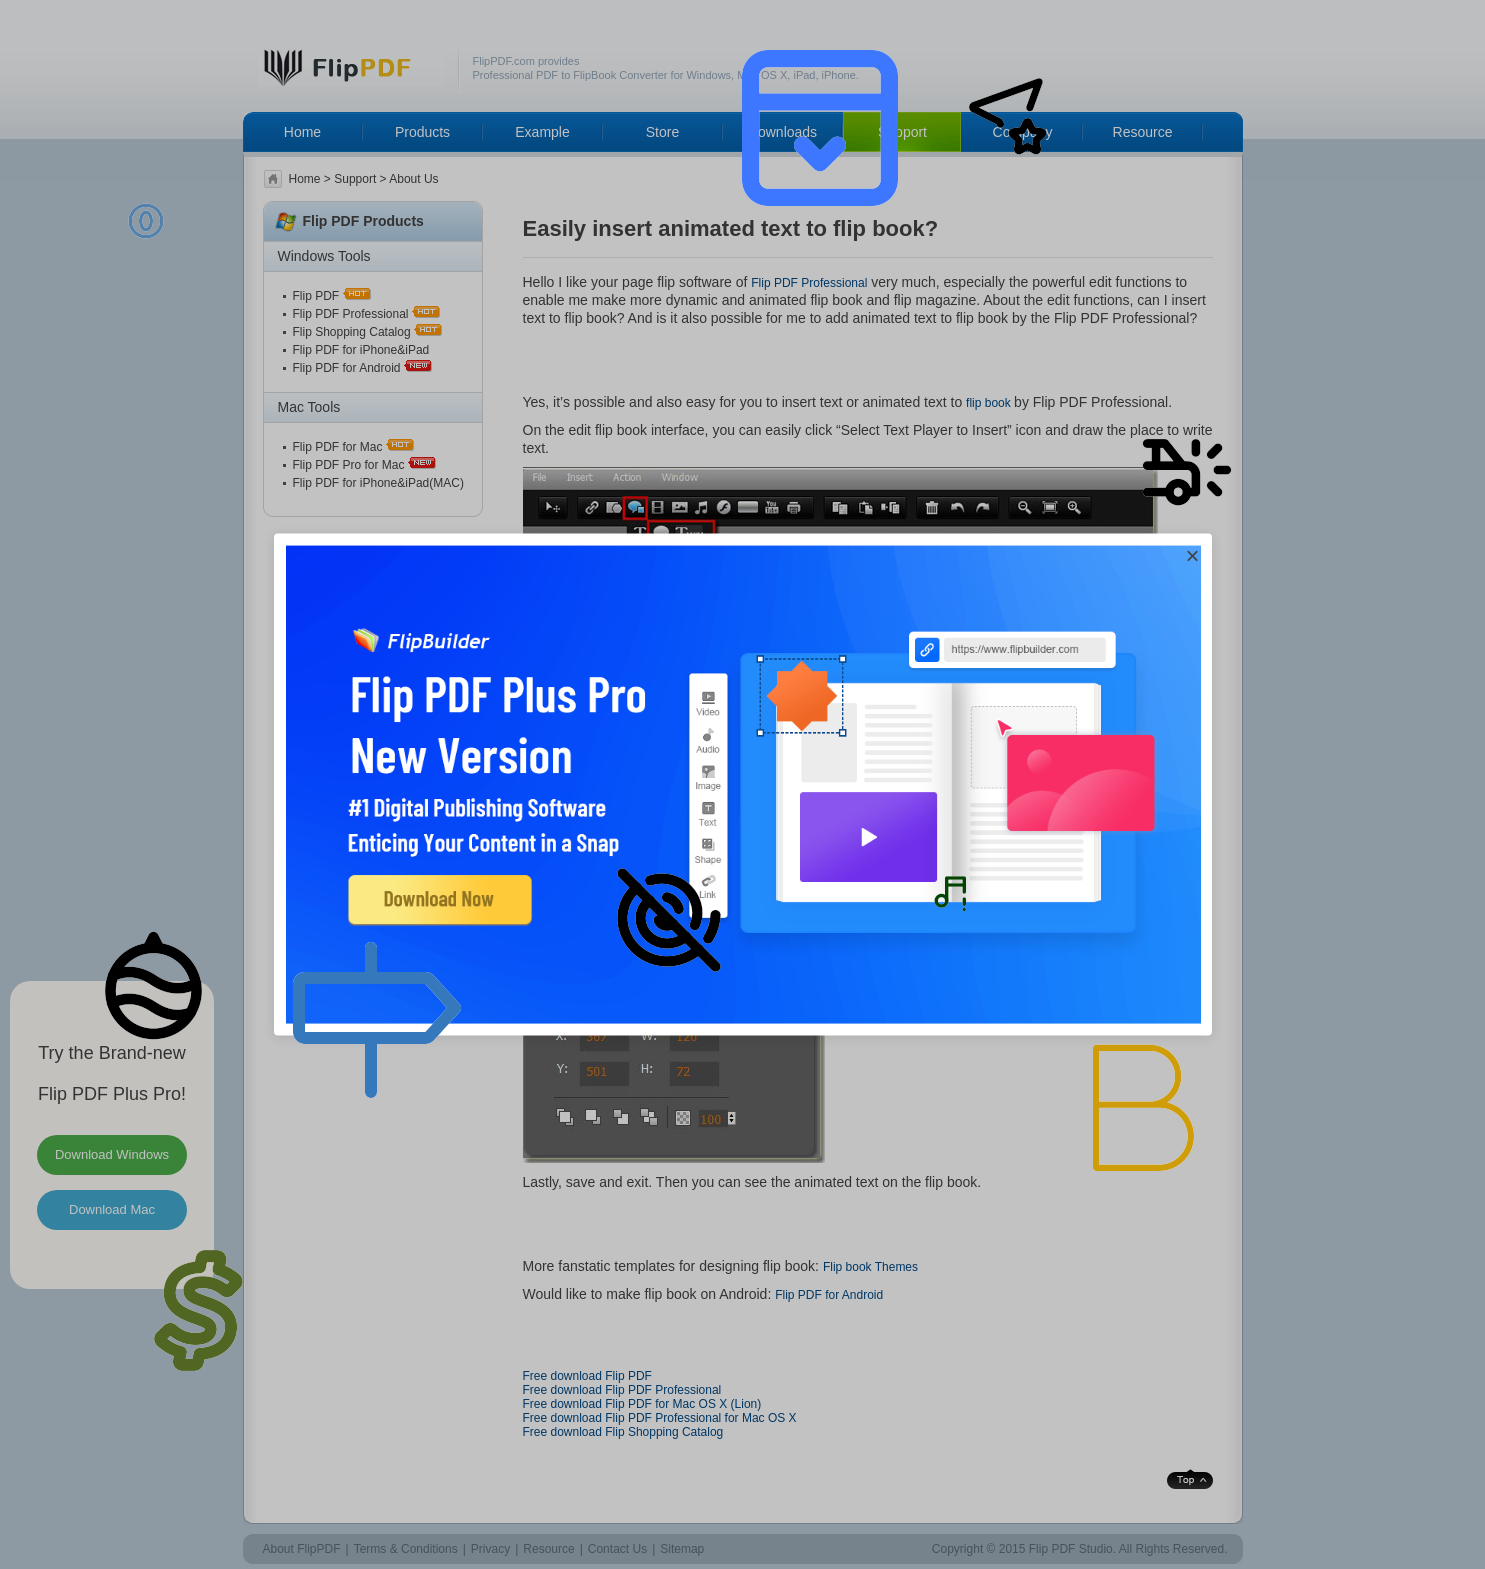 Image resolution: width=1485 pixels, height=1569 pixels. I want to click on mark a location as favorite, so click(1006, 114).